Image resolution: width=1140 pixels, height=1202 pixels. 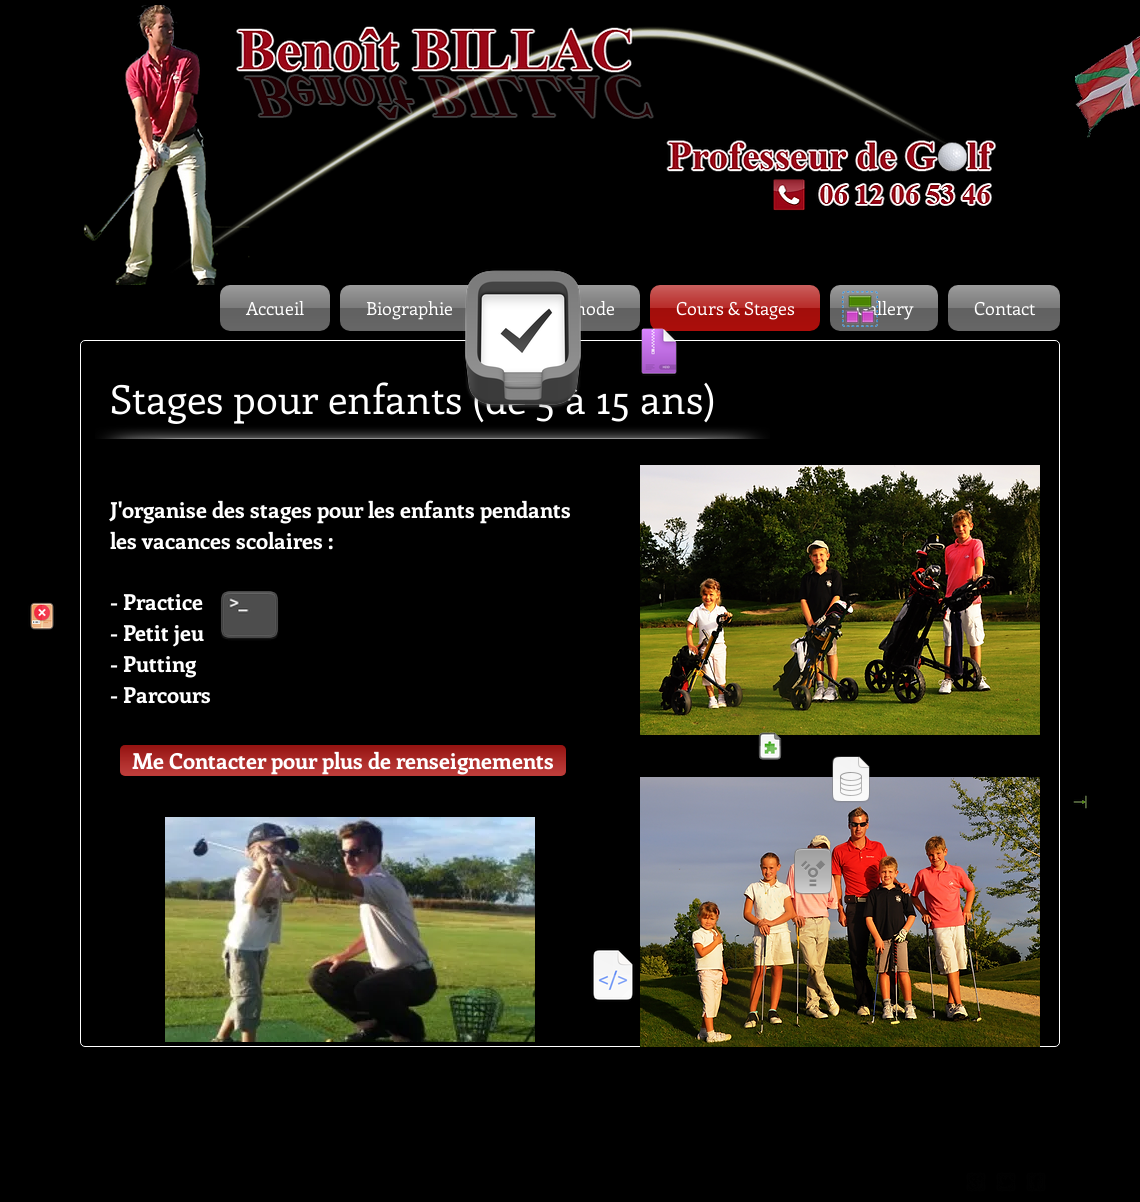 What do you see at coordinates (613, 975) in the screenshot?
I see `an html file or web document` at bounding box center [613, 975].